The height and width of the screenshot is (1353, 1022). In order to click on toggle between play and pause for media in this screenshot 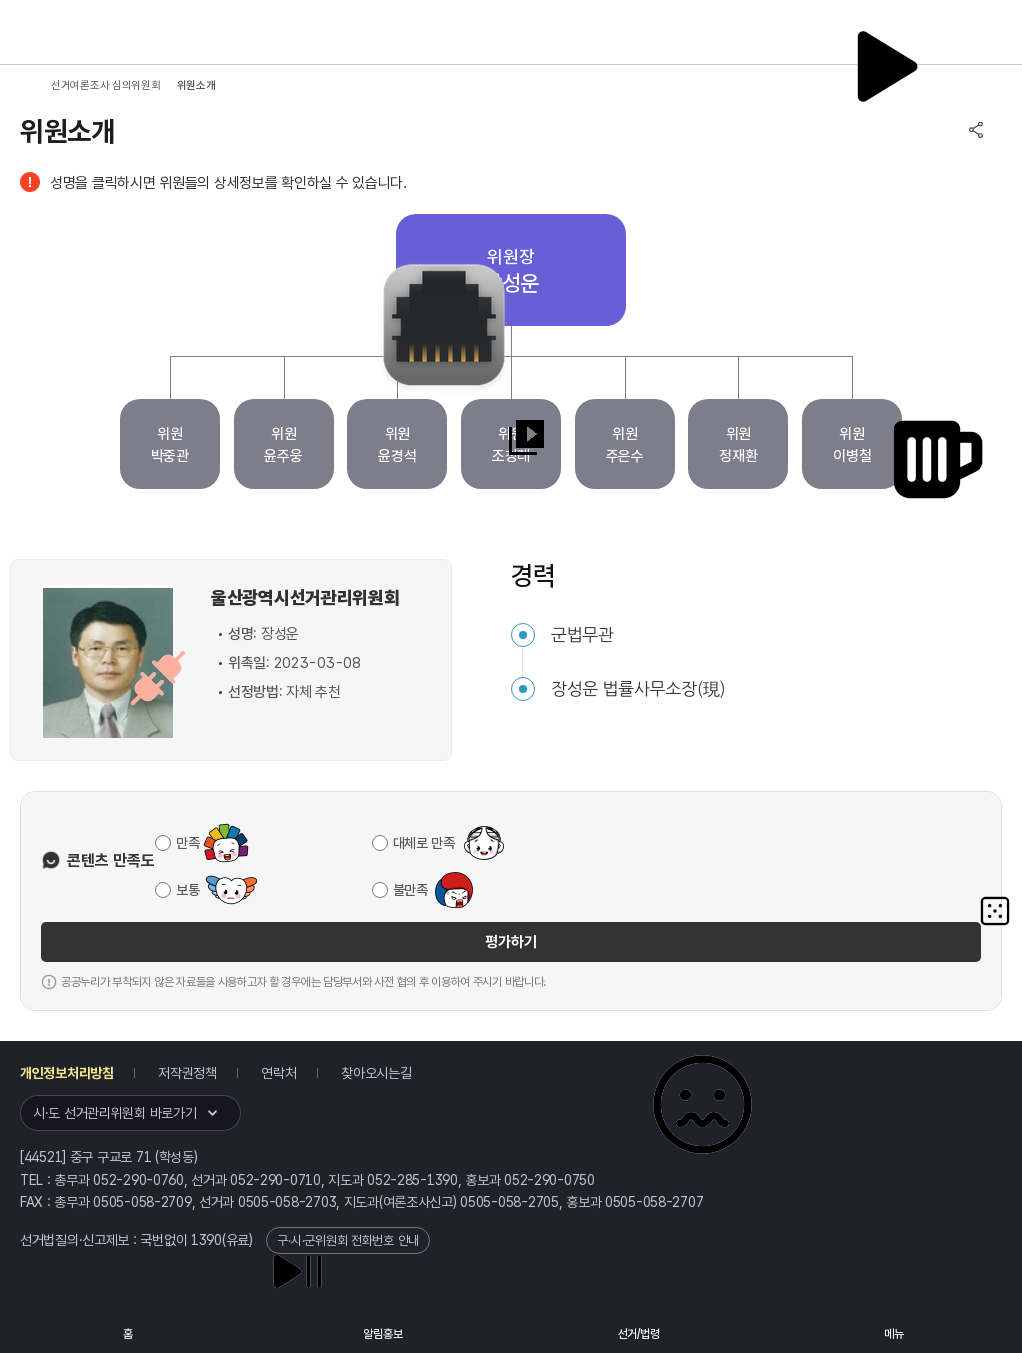, I will do `click(297, 1271)`.